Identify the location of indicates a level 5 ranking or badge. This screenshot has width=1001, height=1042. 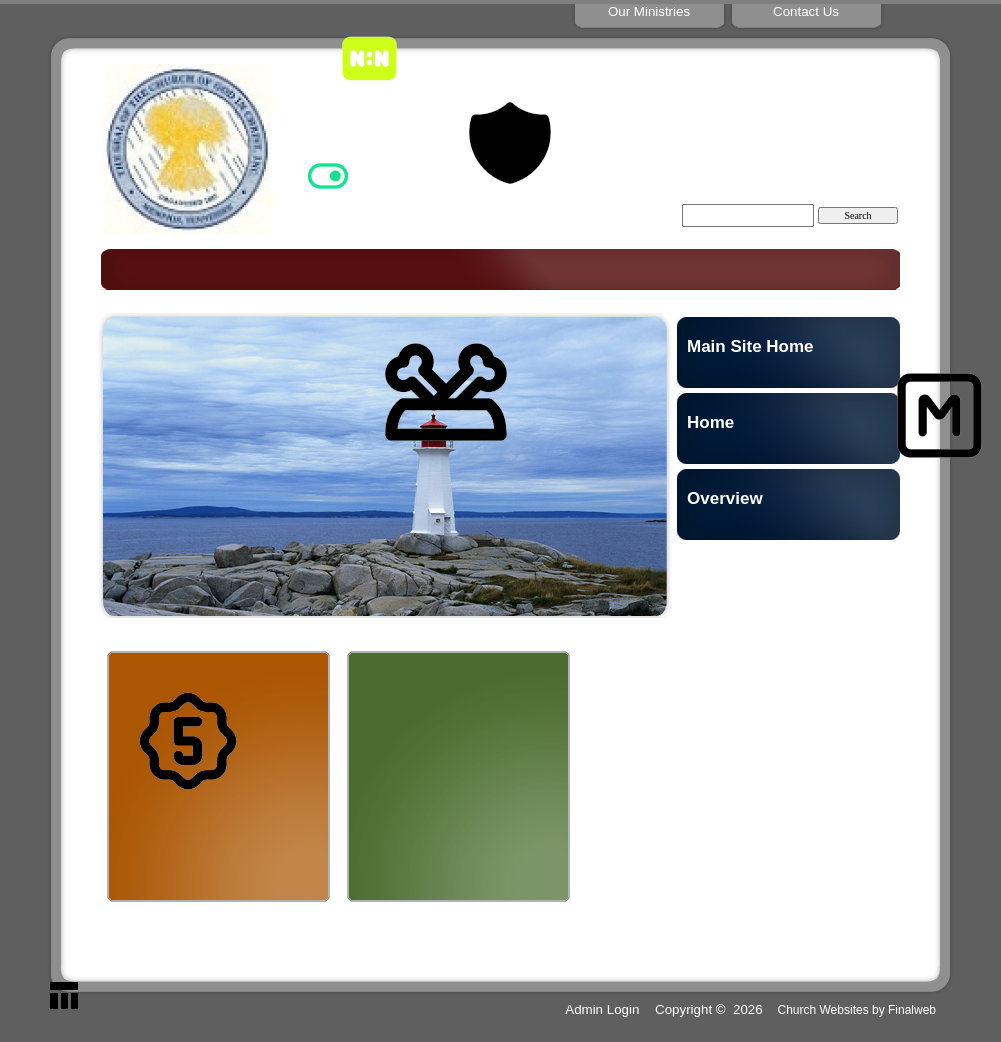
(188, 741).